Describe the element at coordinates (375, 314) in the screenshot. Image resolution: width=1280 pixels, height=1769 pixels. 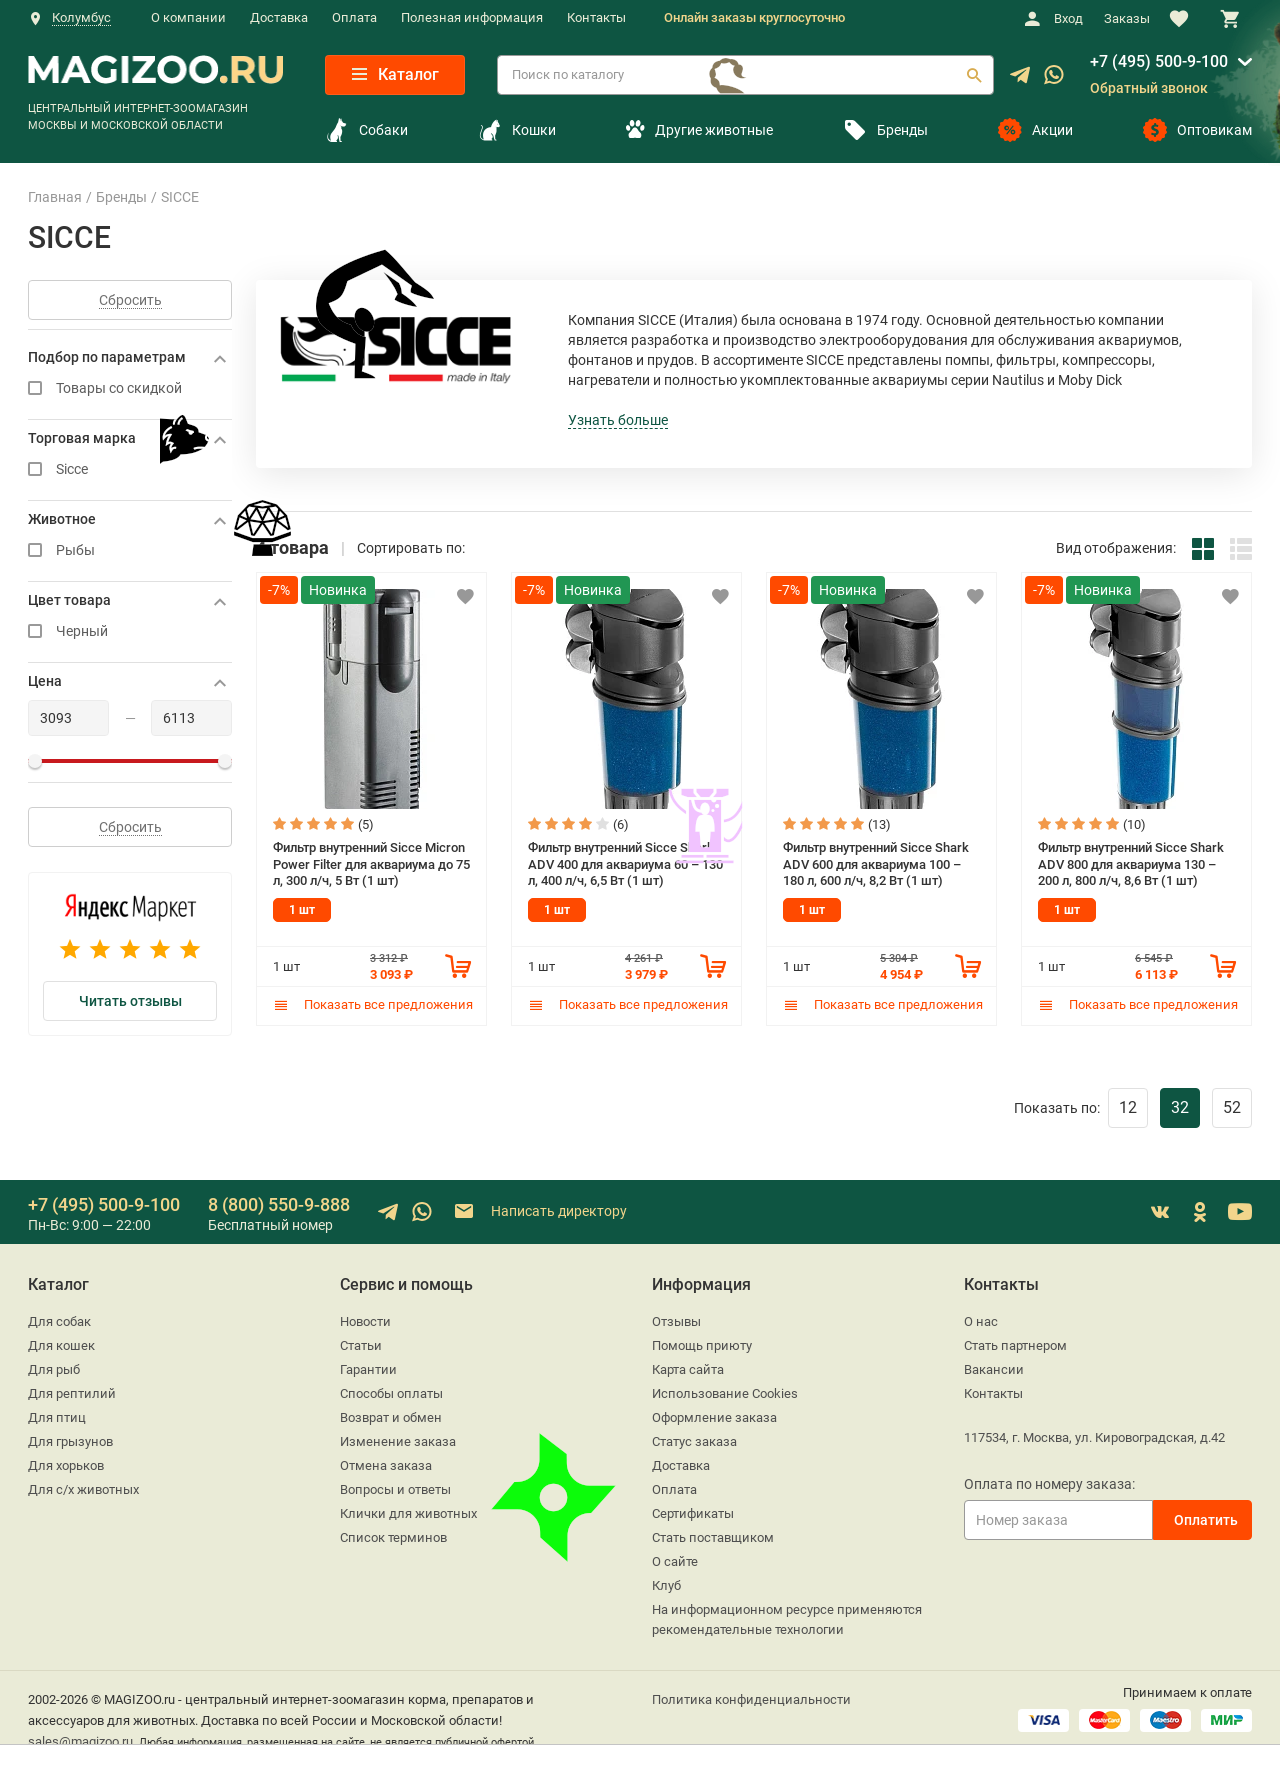
I see `indicates flexibility or acrobatics skill` at that location.